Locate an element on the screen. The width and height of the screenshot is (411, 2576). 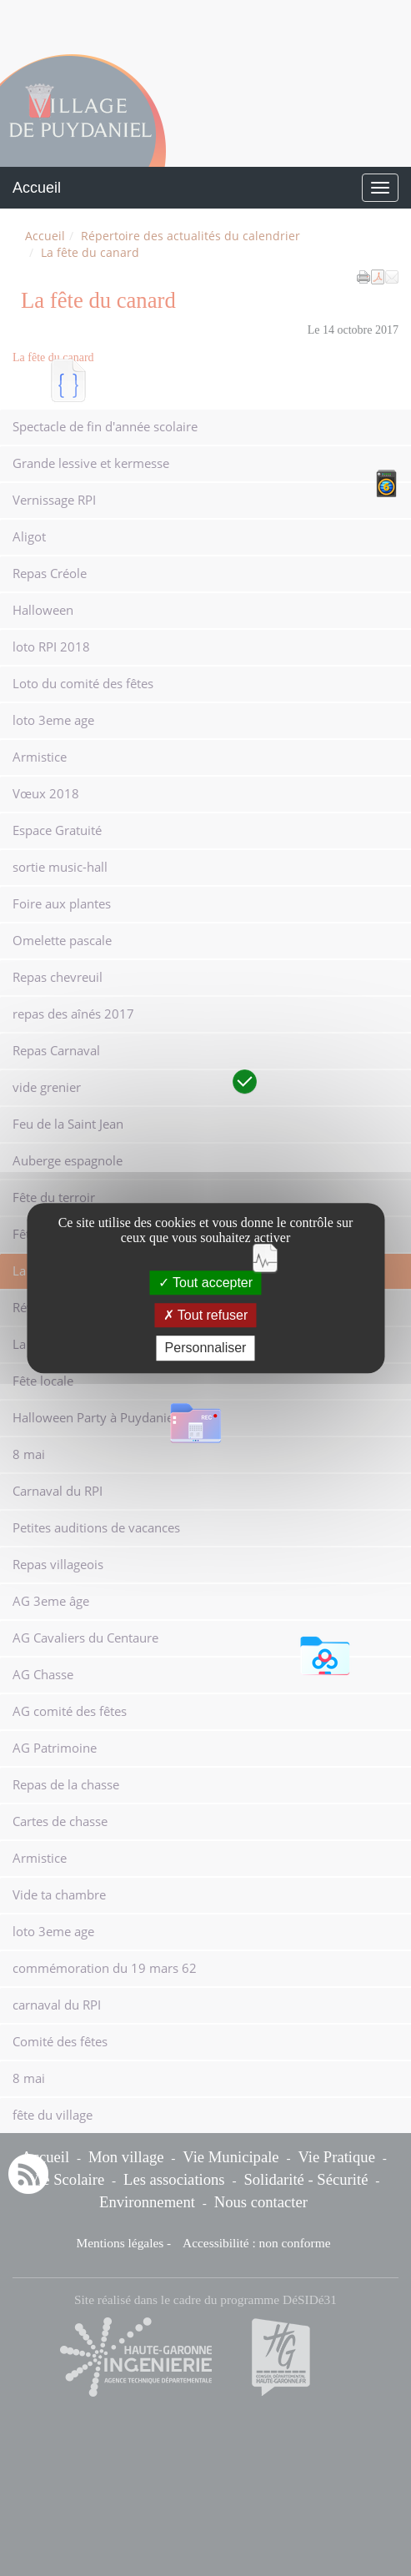
a CSS stylesheet file is located at coordinates (68, 380).